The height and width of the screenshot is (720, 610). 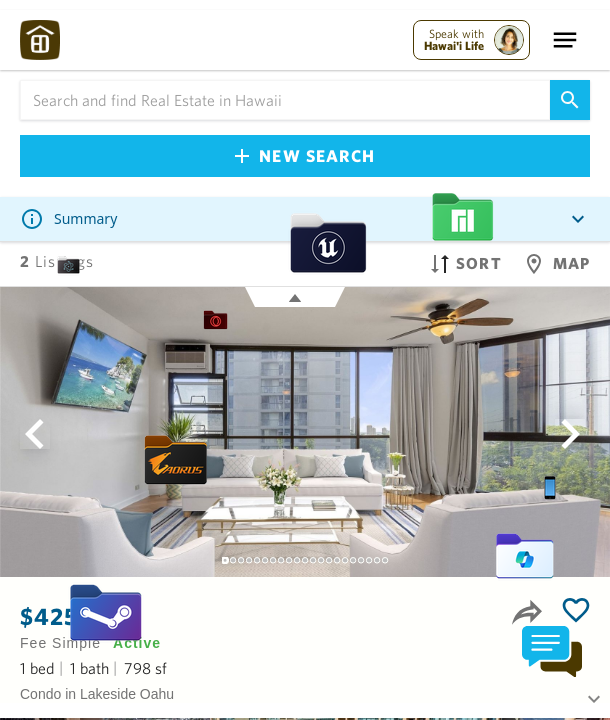 I want to click on folder containing Unreal Engine project files, so click(x=328, y=245).